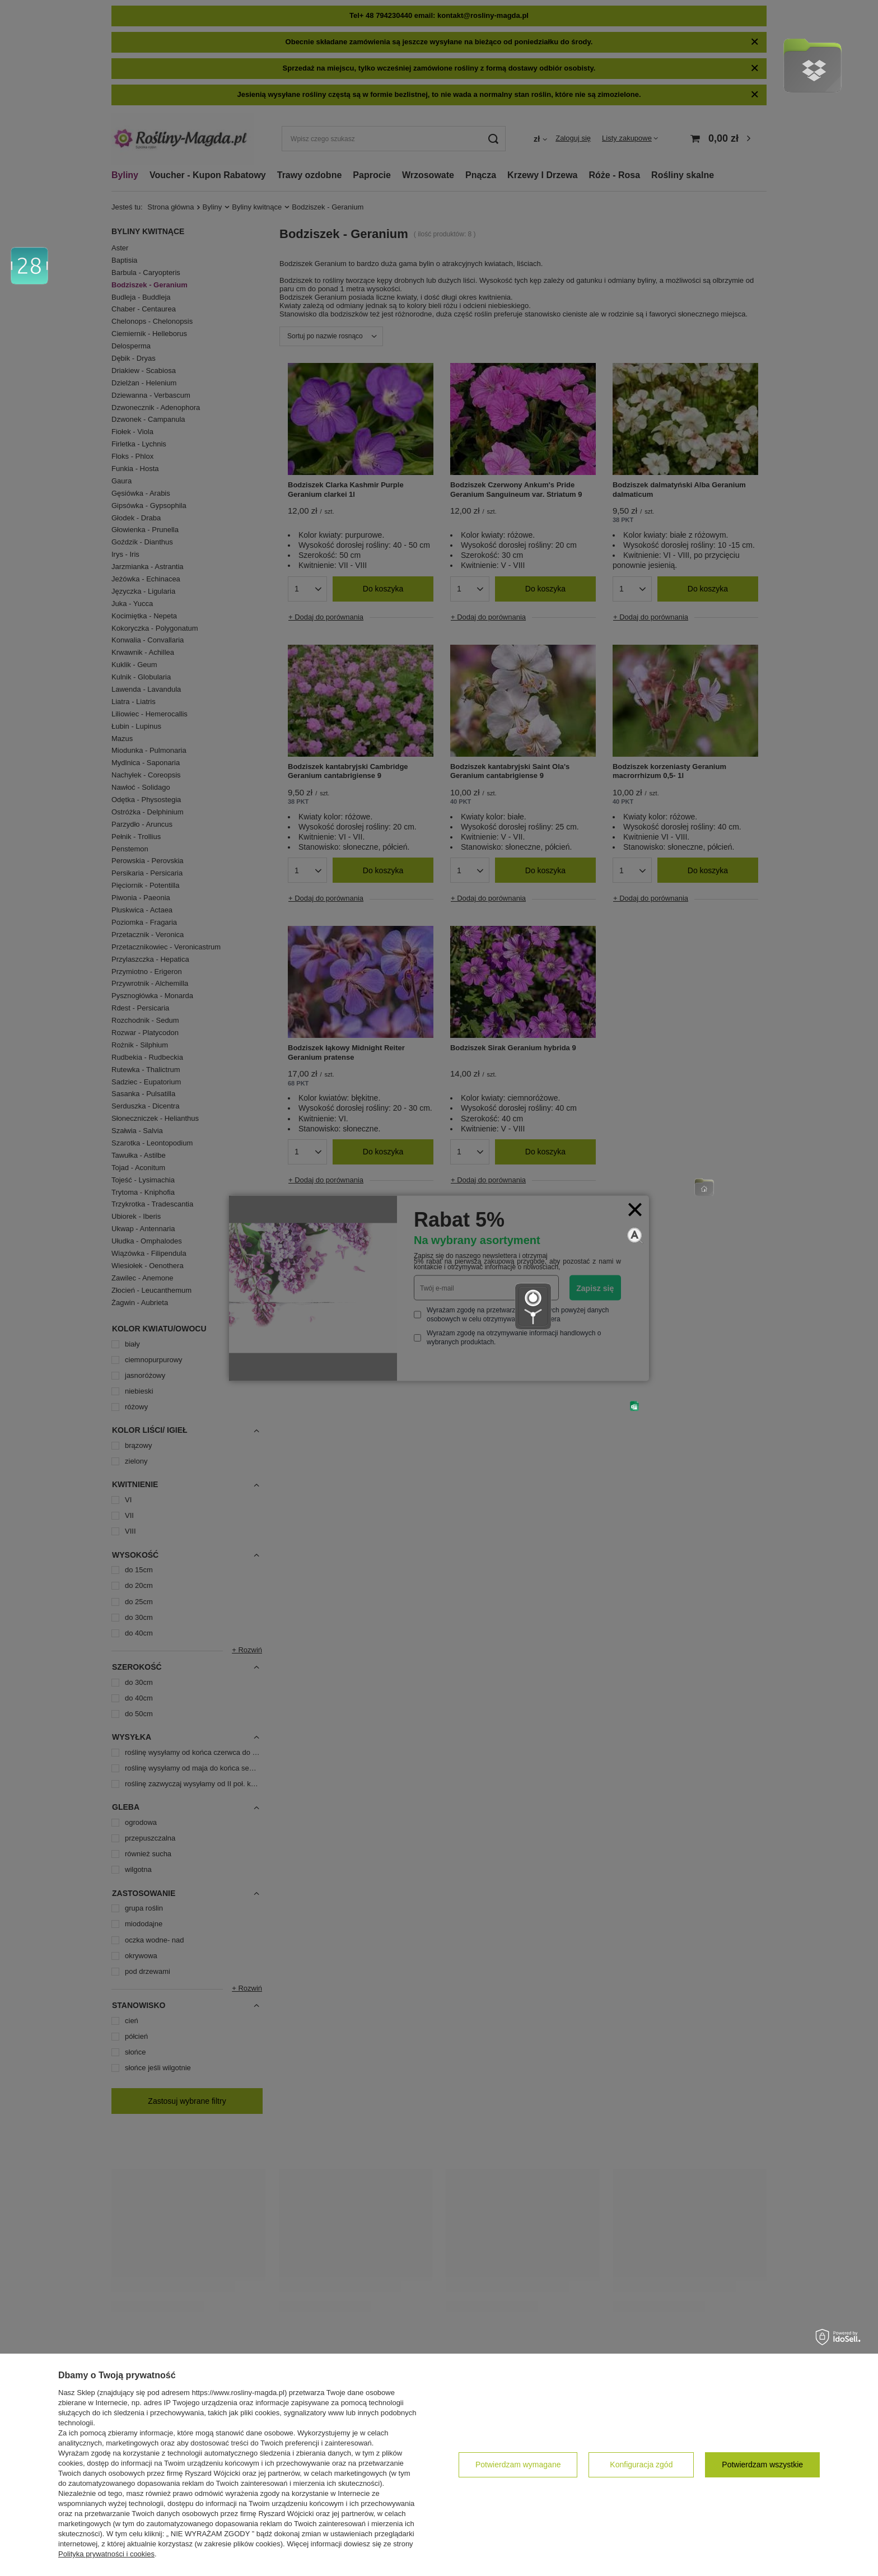 The image size is (878, 2576). I want to click on open your dropbox folder, so click(812, 66).